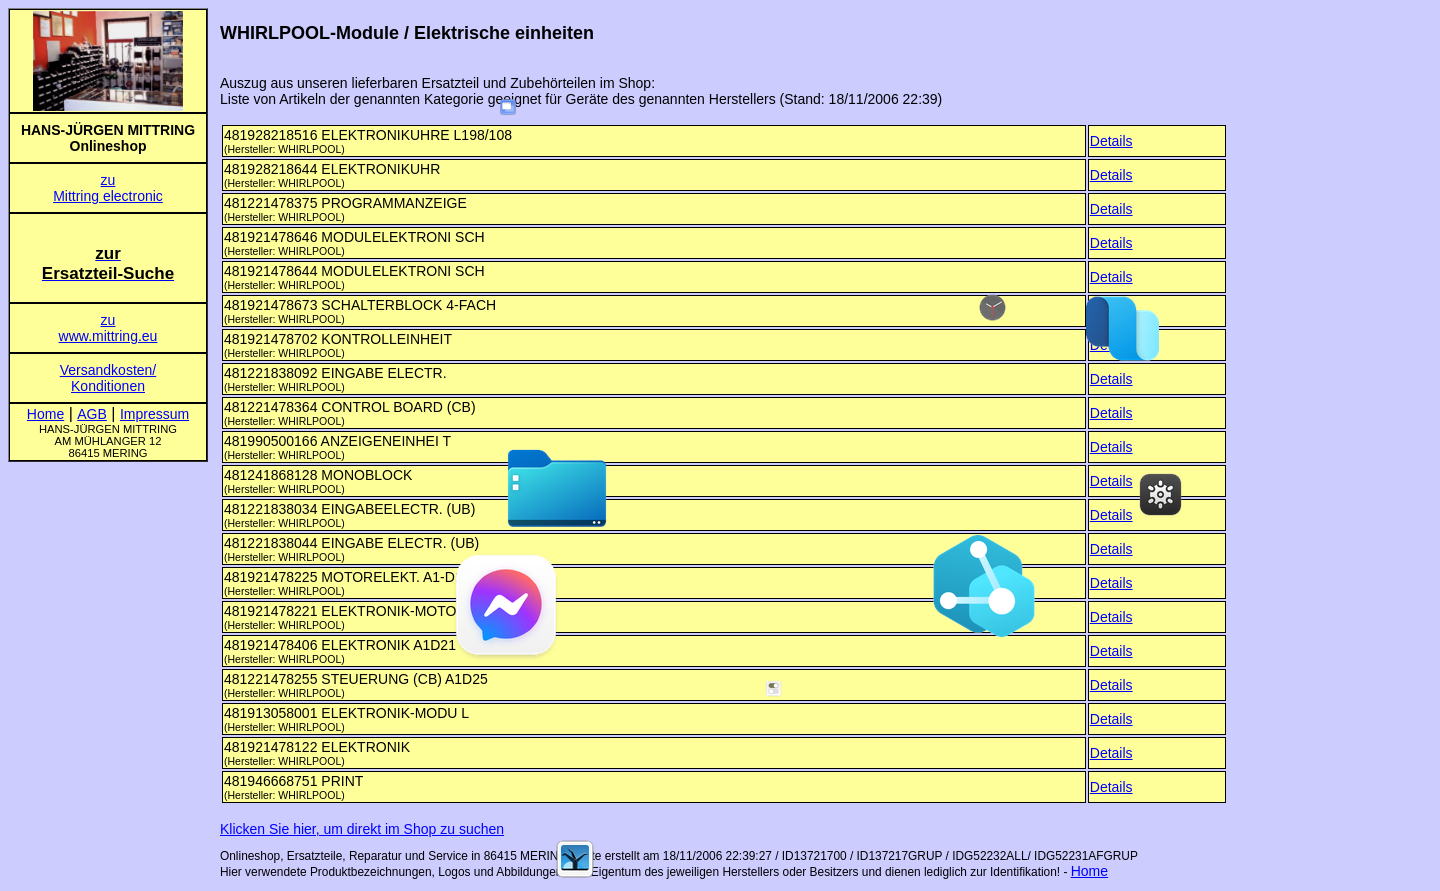  Describe the element at coordinates (984, 586) in the screenshot. I see `open the twins app for managing paired or linked items` at that location.